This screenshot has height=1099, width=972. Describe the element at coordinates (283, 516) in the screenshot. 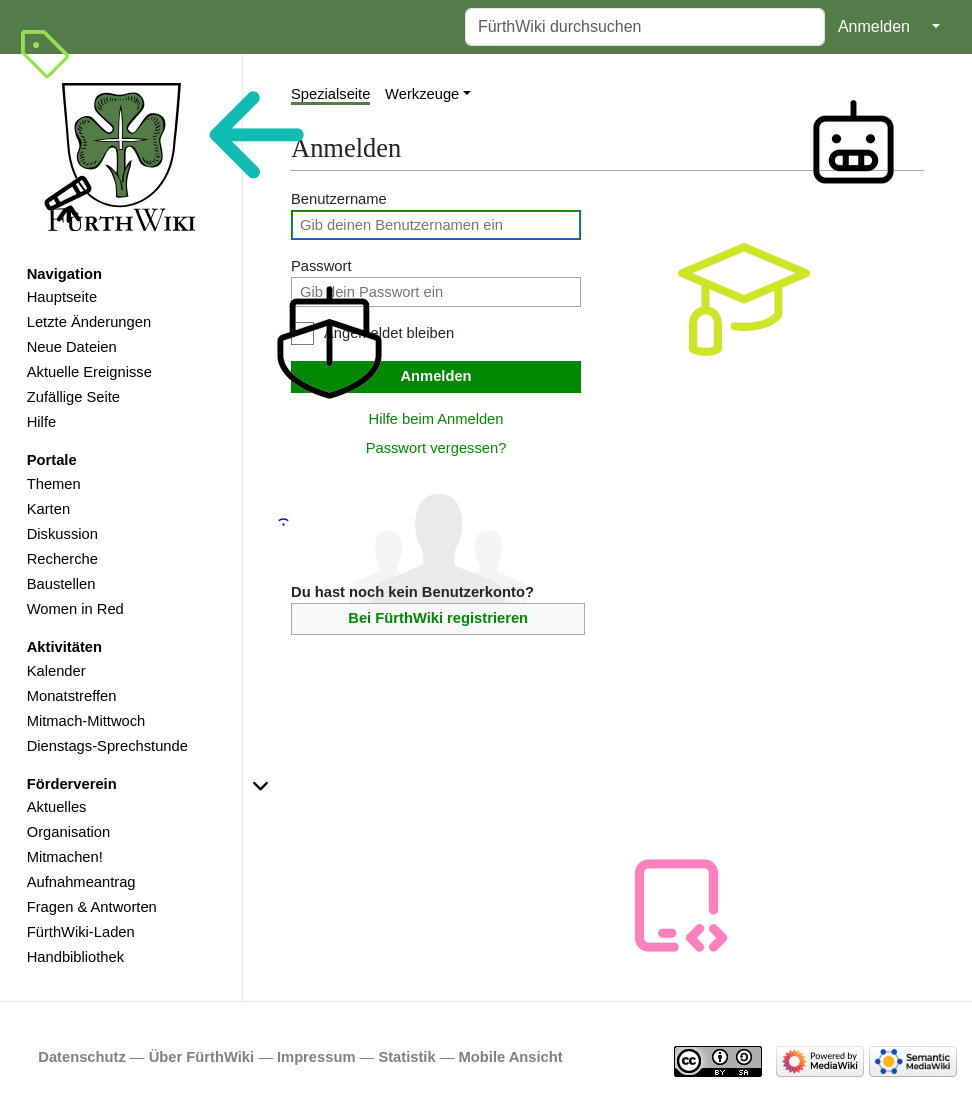

I see `indicates weak wifi signal strength` at that location.